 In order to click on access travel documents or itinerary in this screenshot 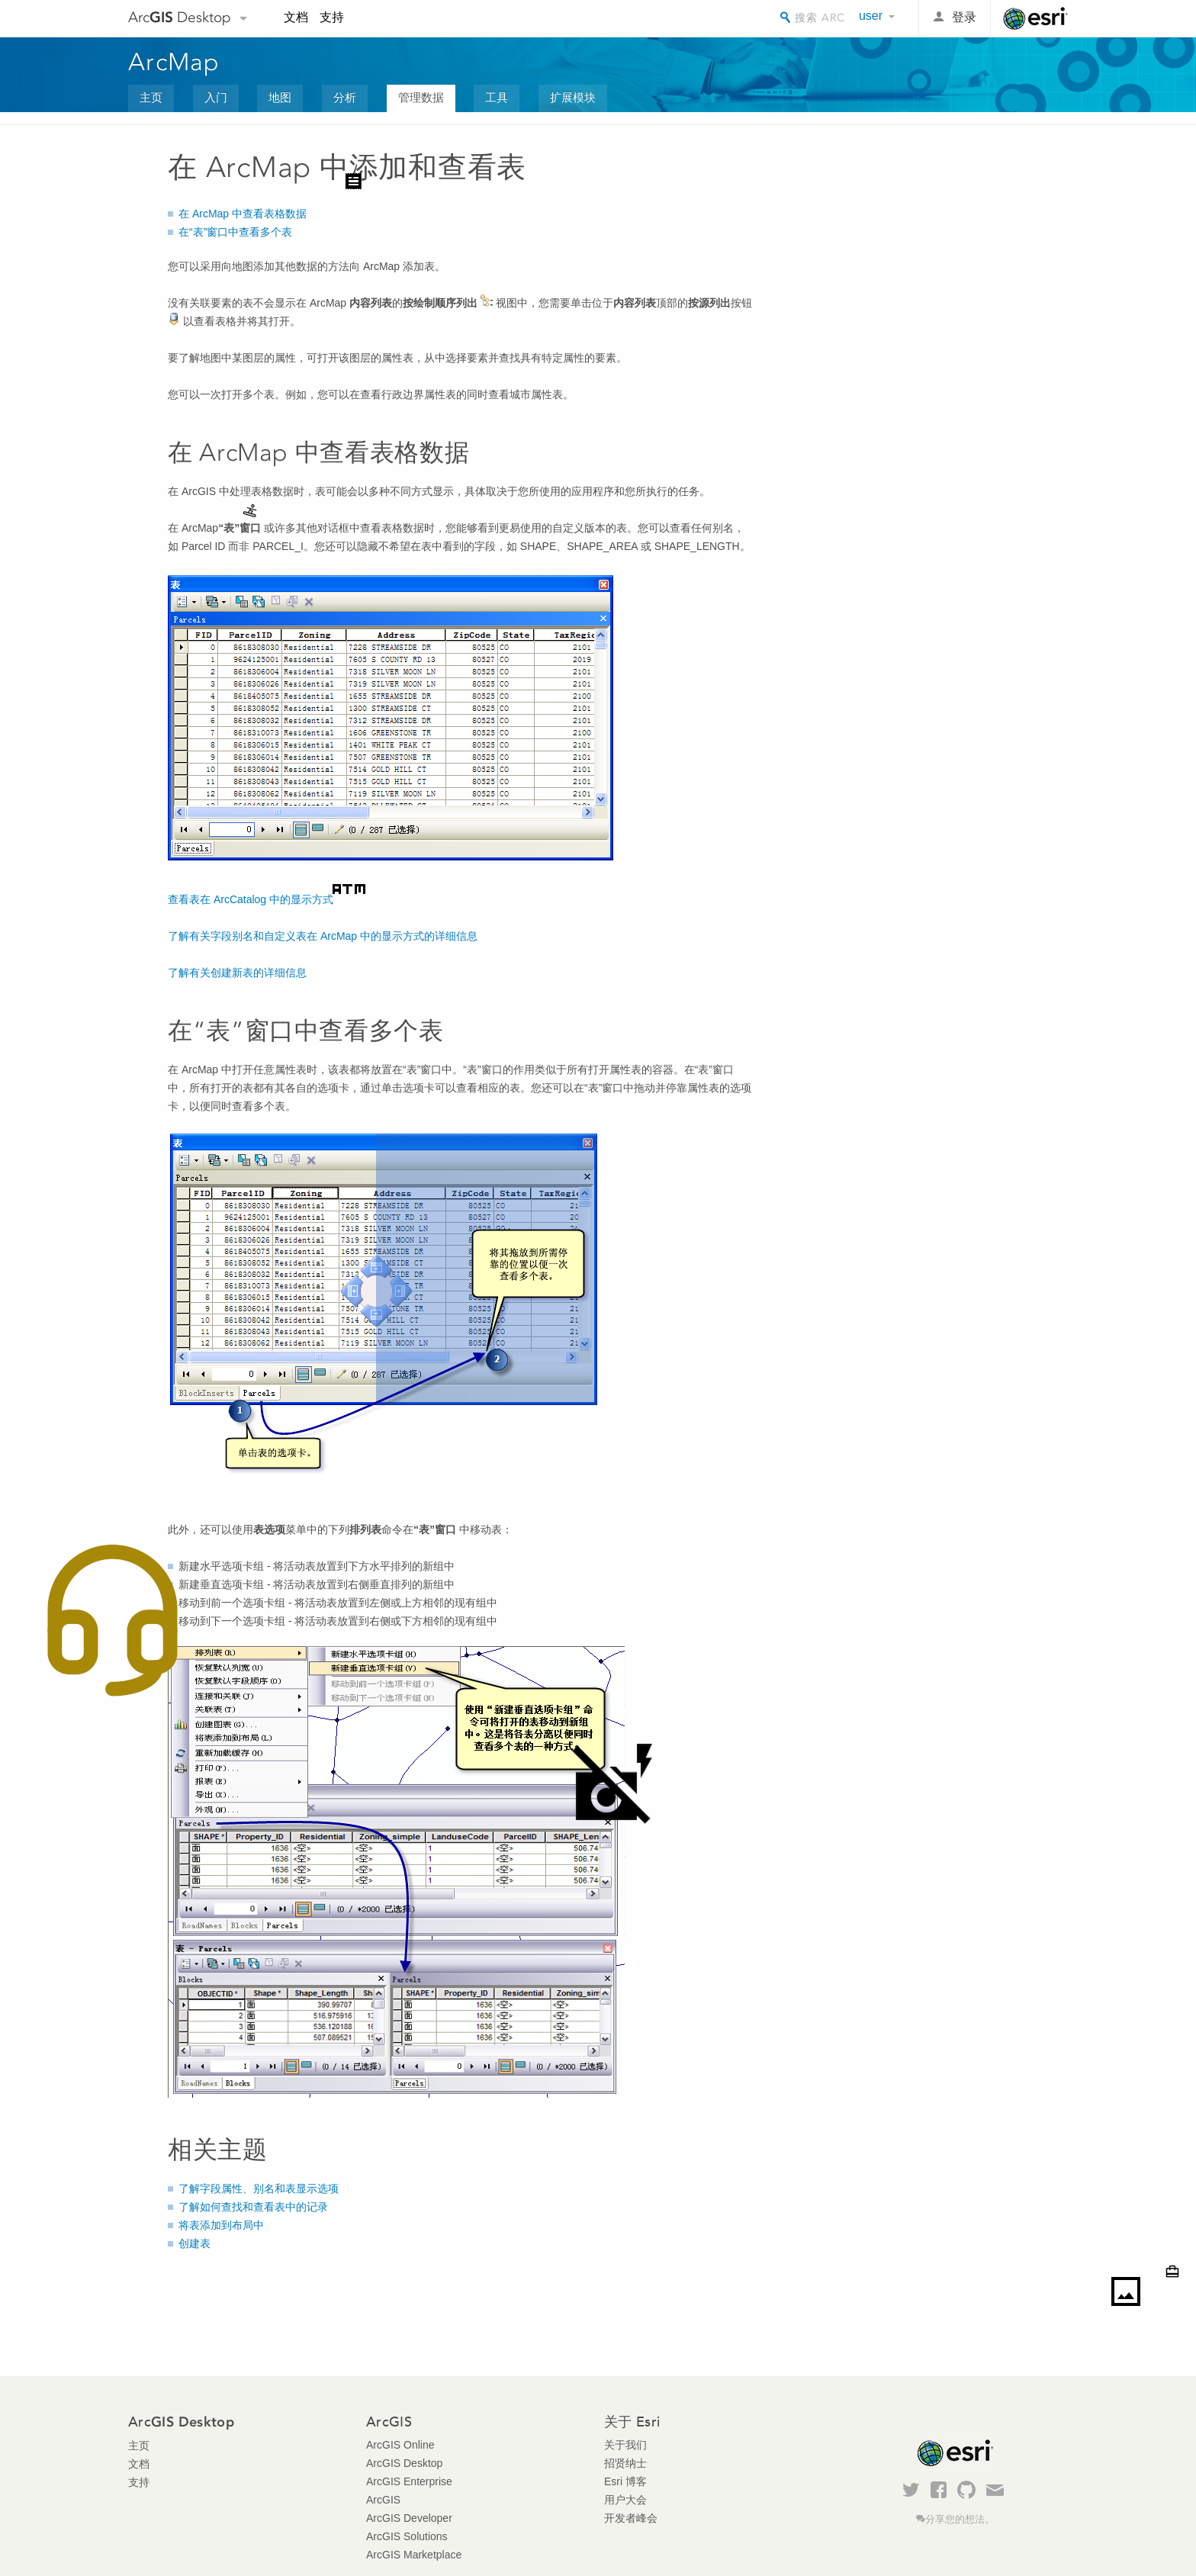, I will do `click(1172, 2272)`.